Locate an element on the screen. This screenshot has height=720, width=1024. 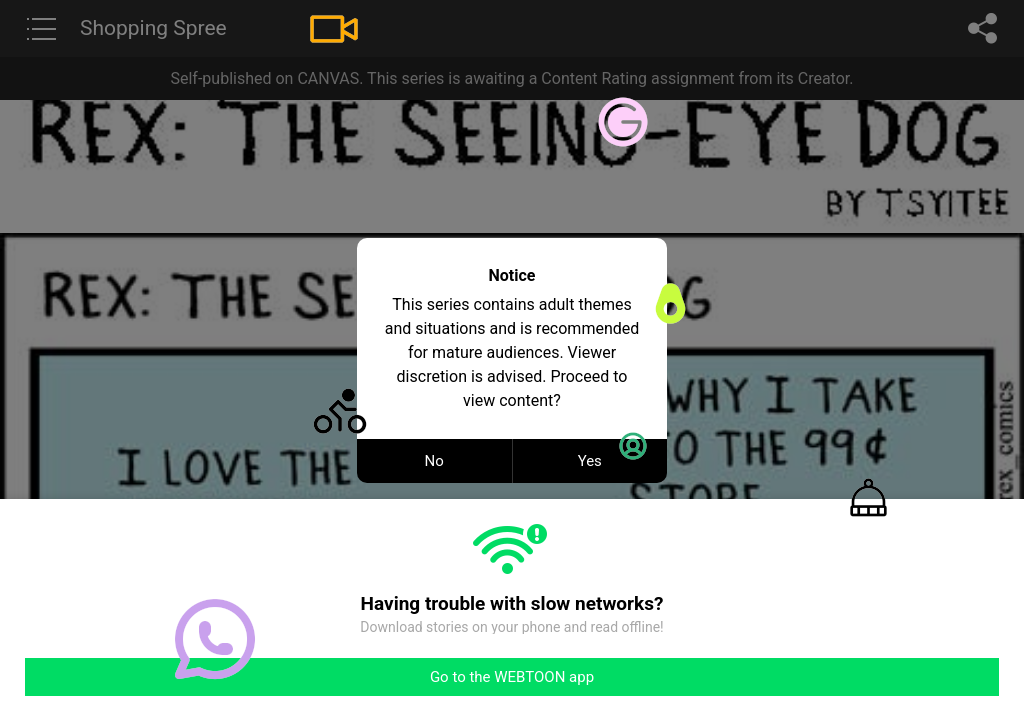
indicates vegetarian or vegan food options is located at coordinates (670, 303).